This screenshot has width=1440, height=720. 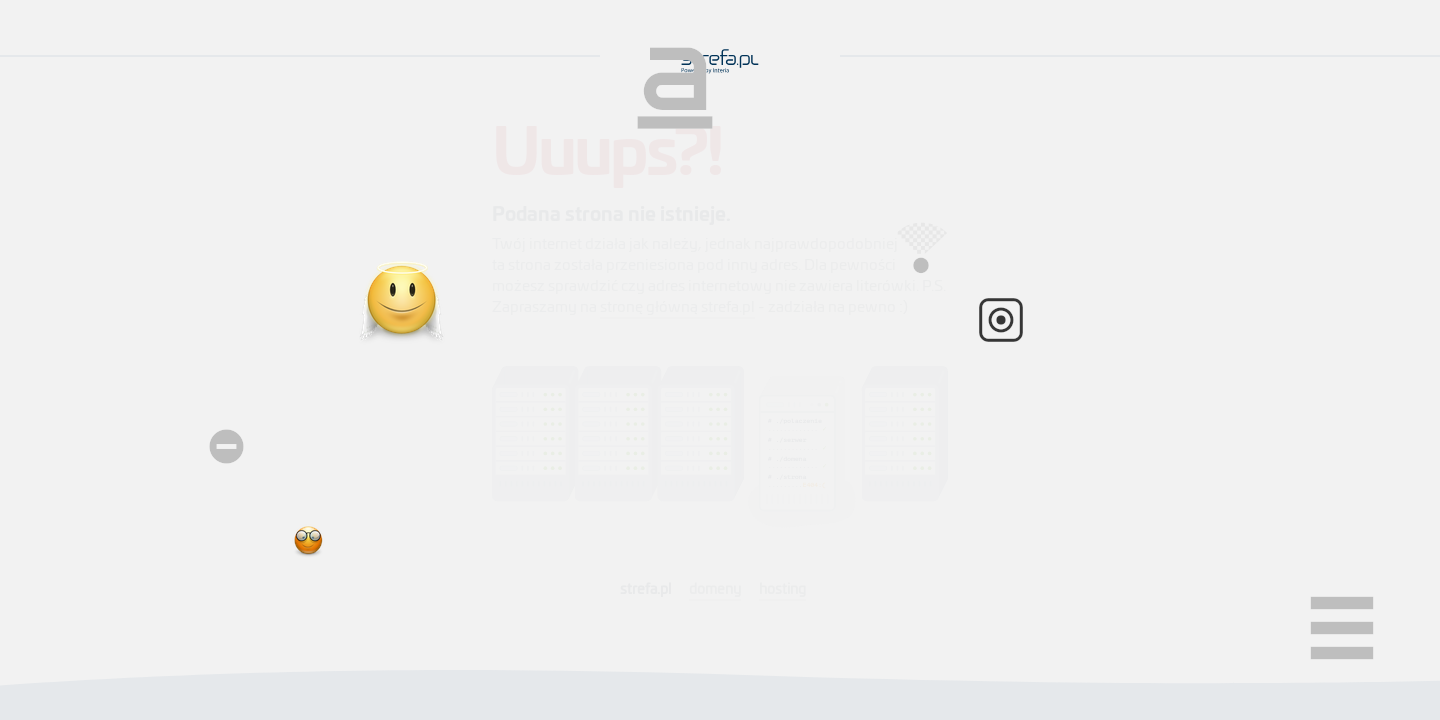 I want to click on indicates an error or failed action, so click(x=226, y=446).